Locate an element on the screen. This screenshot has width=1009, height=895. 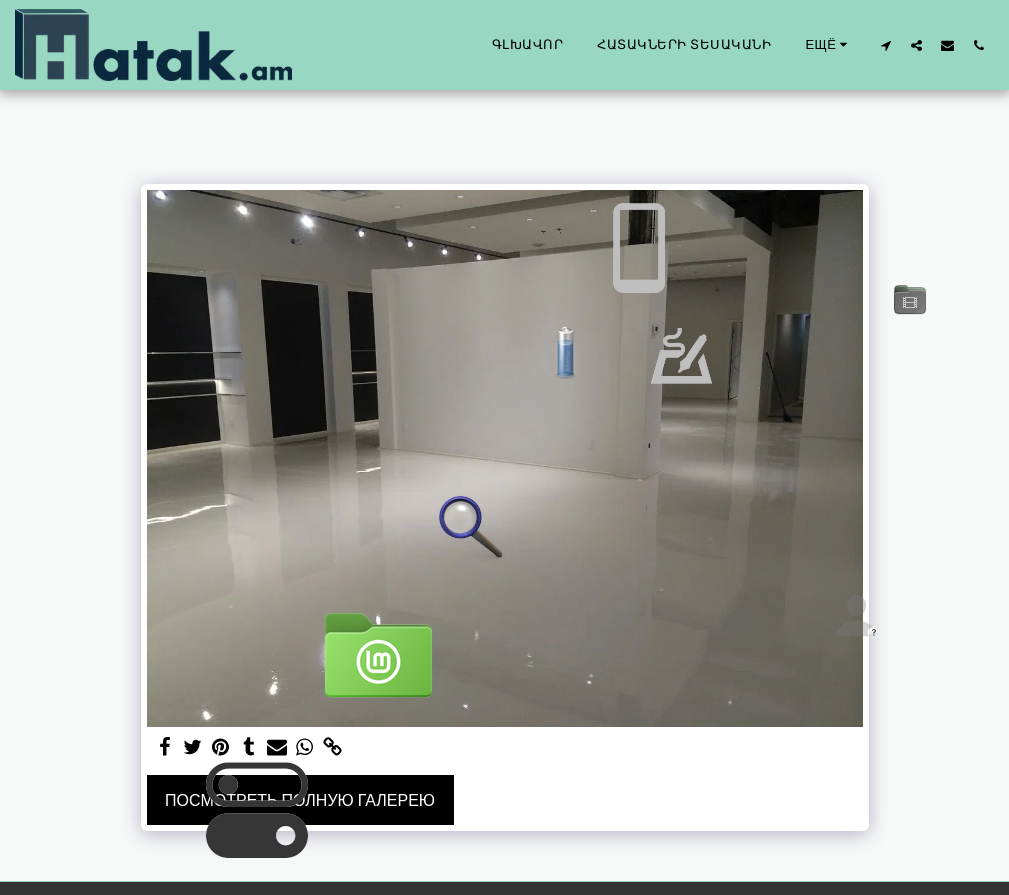
indicates a connected iPod touch device is located at coordinates (639, 248).